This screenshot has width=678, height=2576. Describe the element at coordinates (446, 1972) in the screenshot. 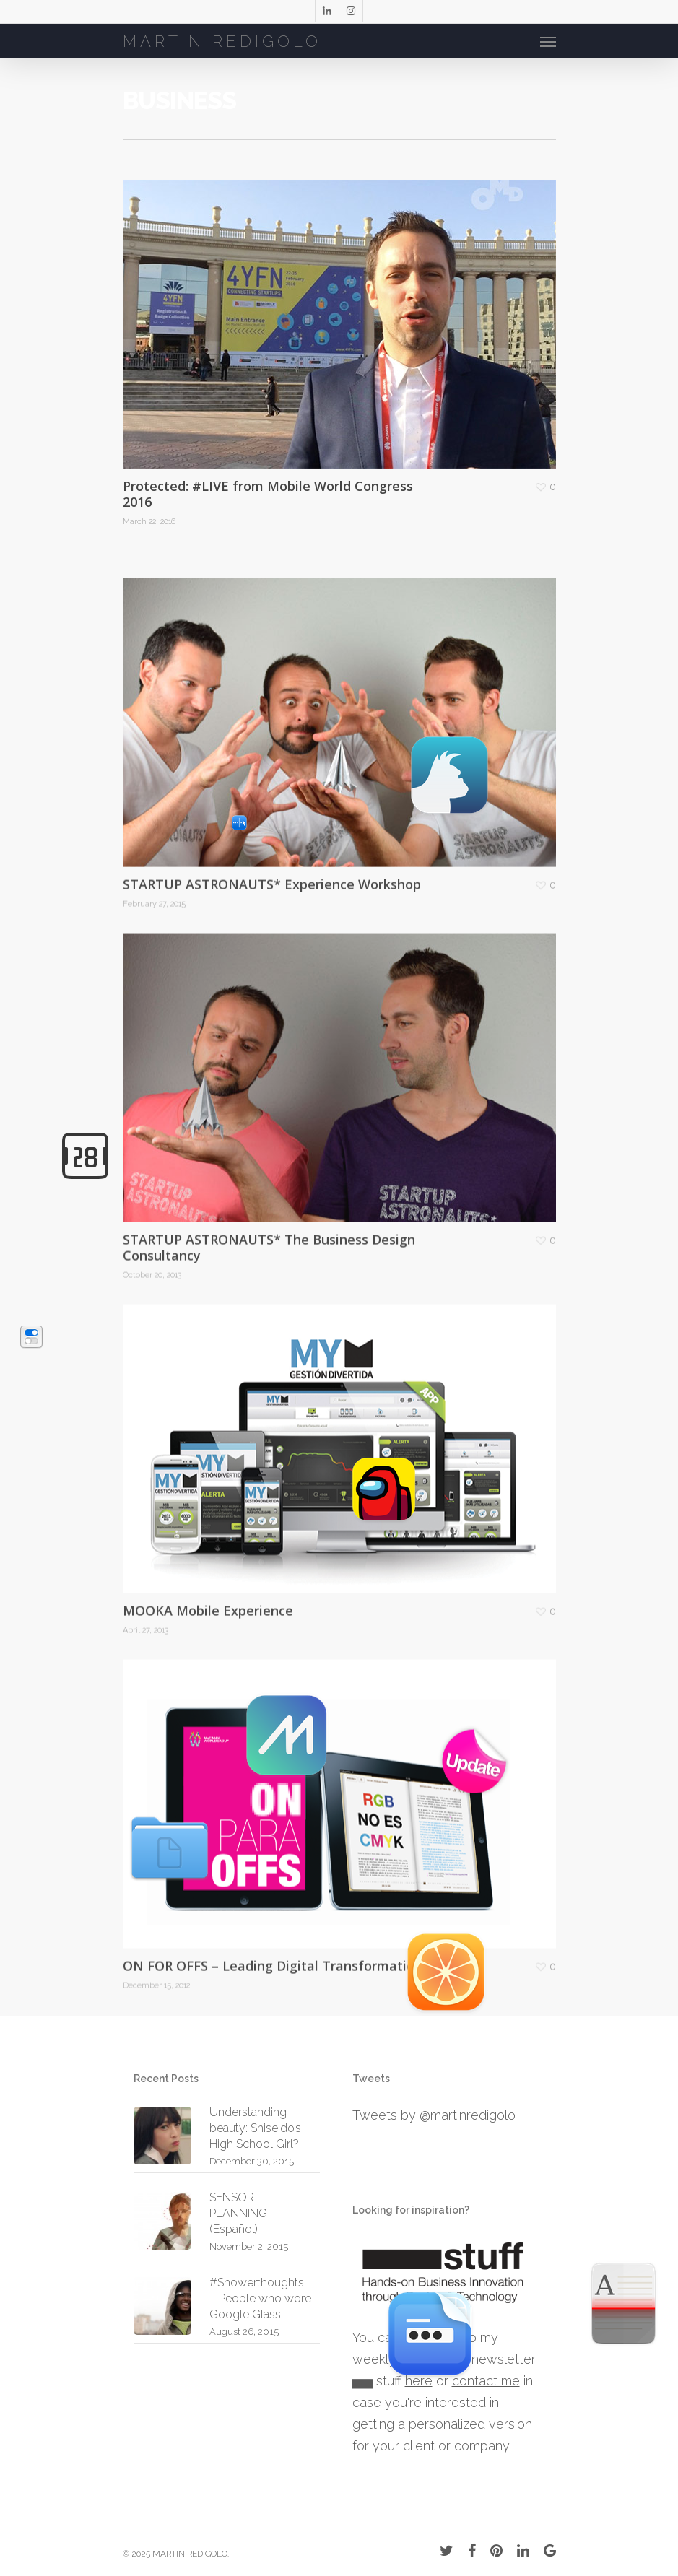

I see `open clementine music player` at that location.